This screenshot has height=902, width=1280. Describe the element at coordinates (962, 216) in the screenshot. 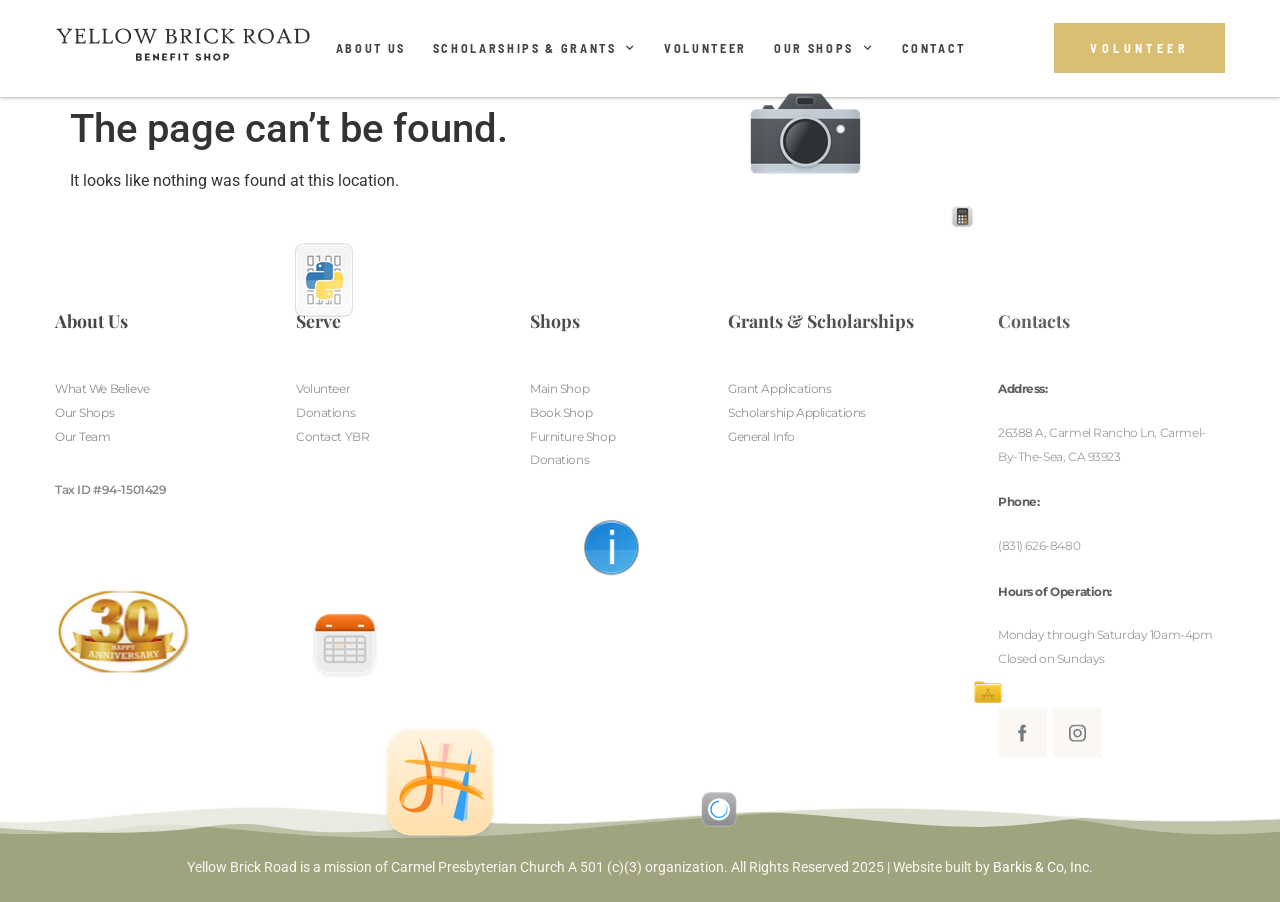

I see `open the calculator app` at that location.